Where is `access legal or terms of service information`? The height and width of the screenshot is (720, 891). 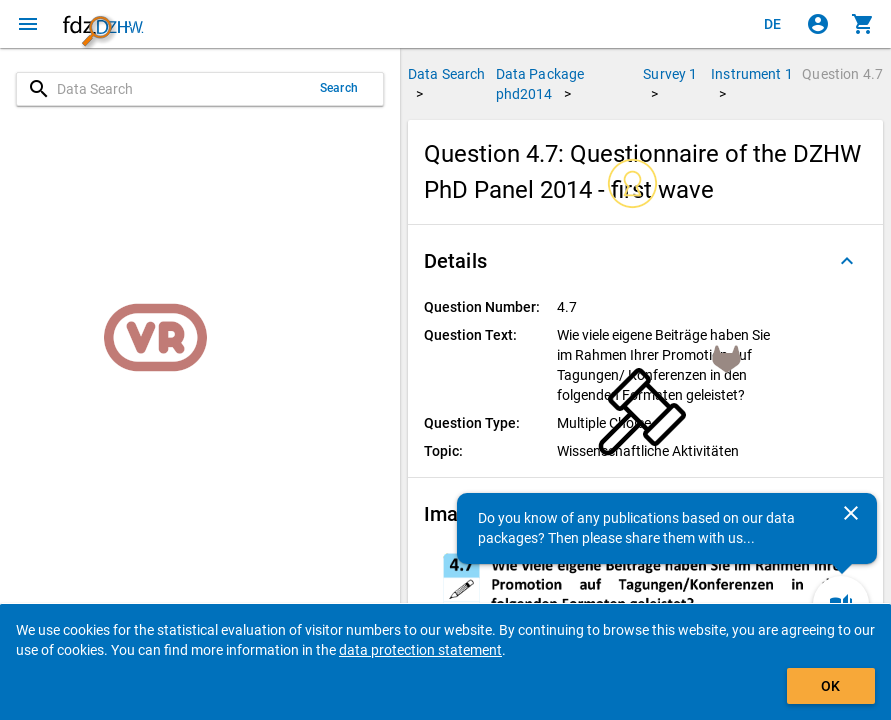 access legal or terms of service information is located at coordinates (639, 415).